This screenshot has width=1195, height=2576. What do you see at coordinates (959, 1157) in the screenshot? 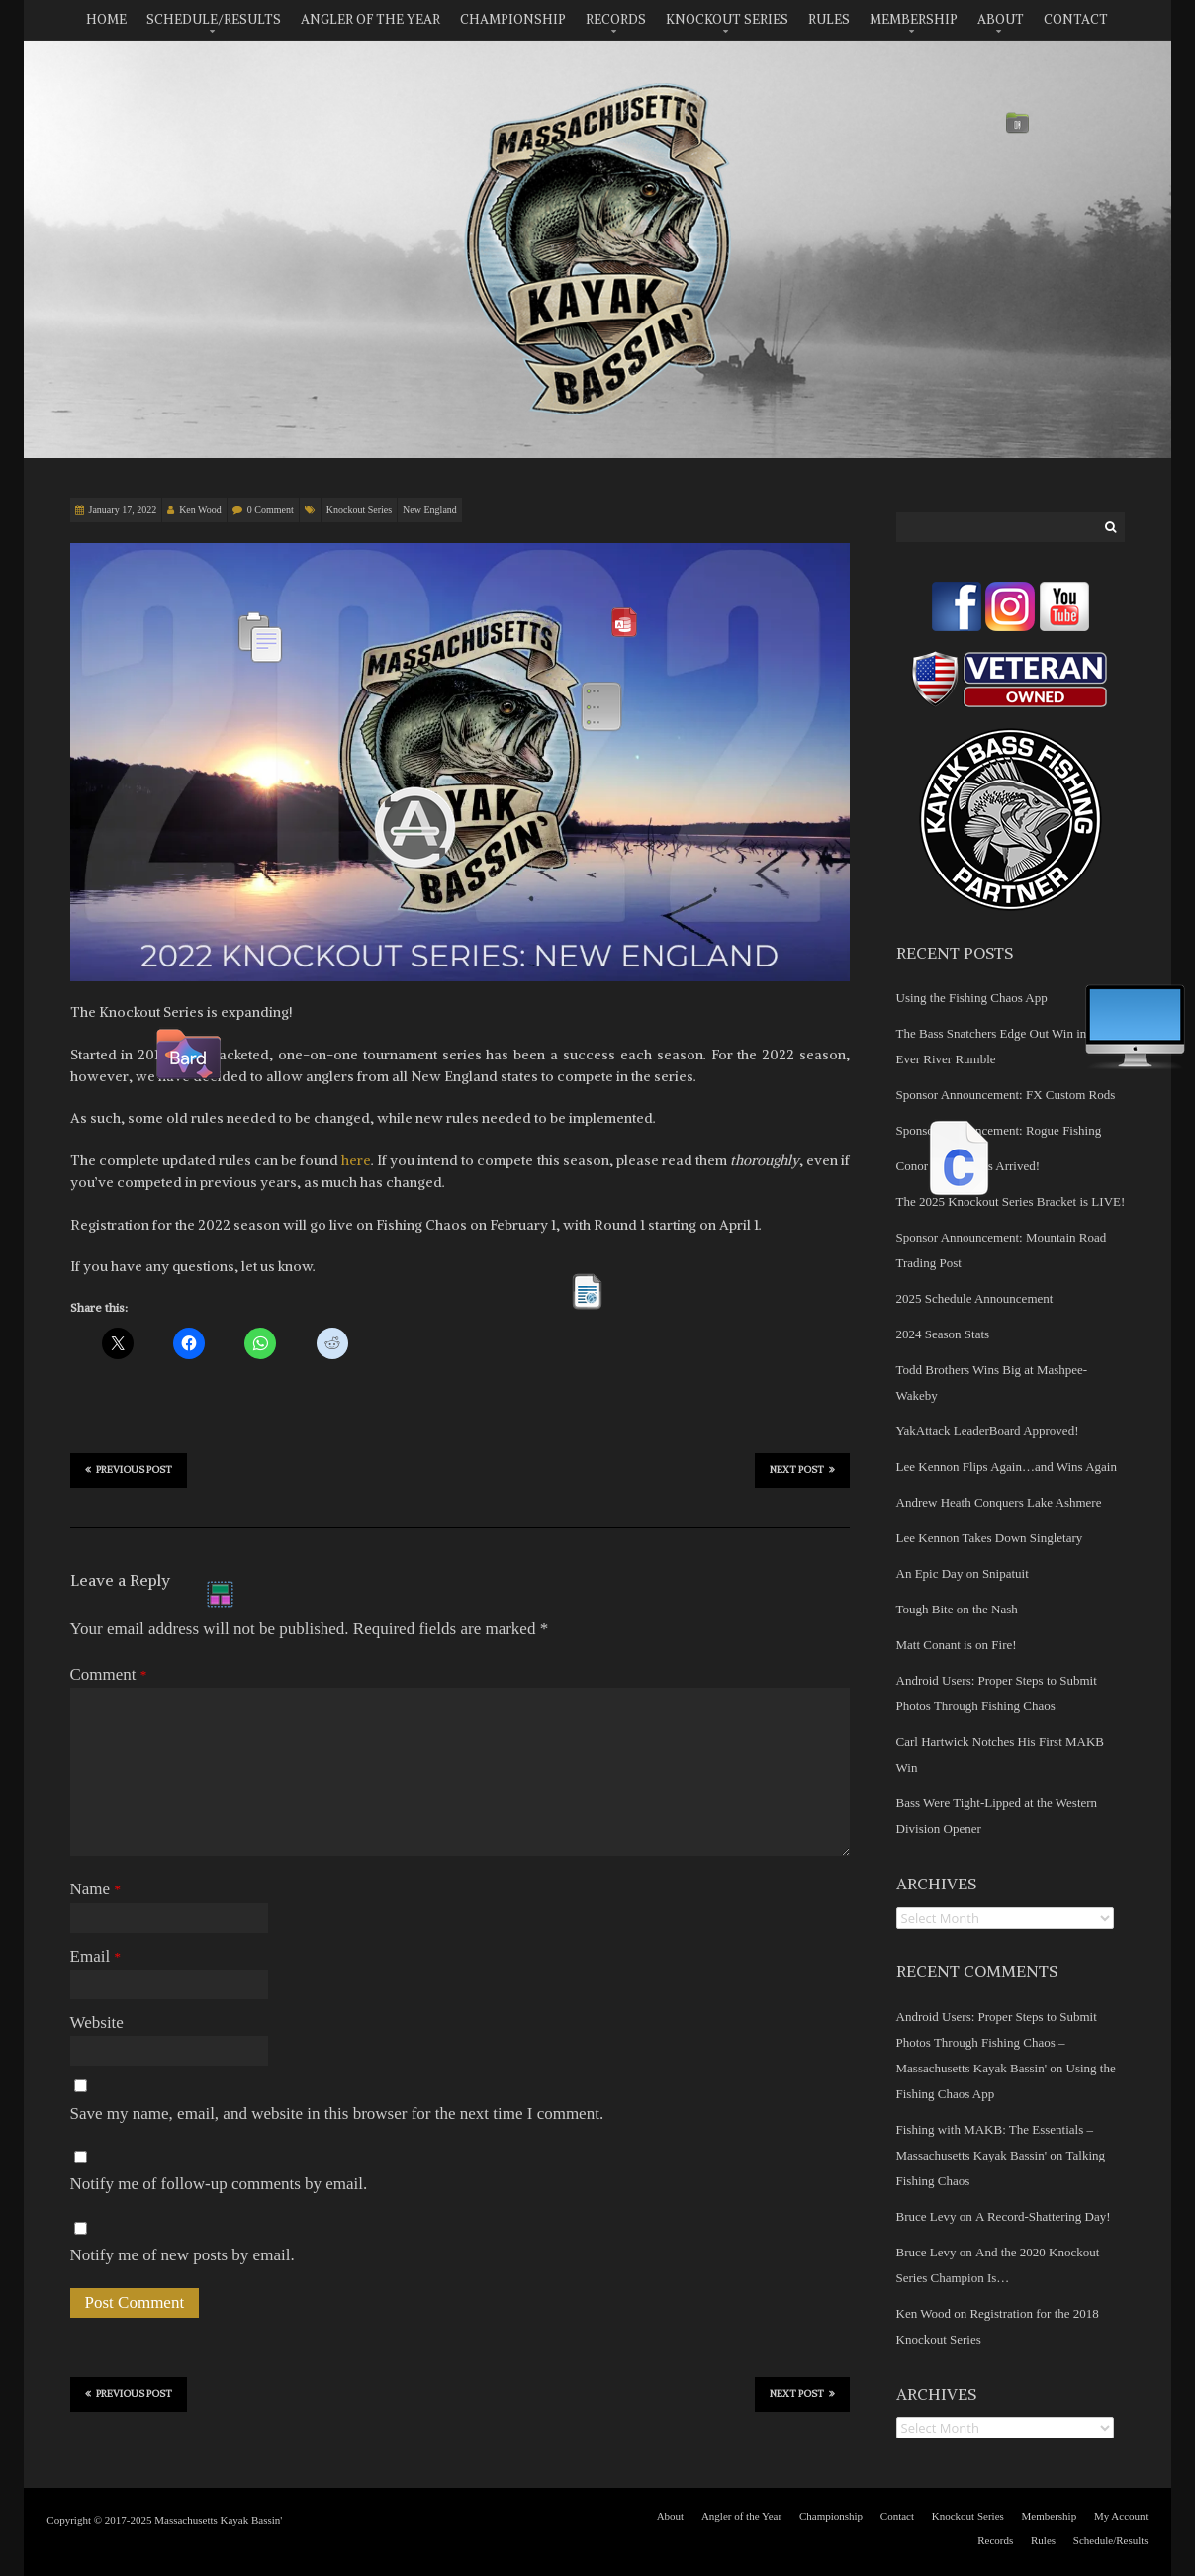
I see `a C programming language source file` at bounding box center [959, 1157].